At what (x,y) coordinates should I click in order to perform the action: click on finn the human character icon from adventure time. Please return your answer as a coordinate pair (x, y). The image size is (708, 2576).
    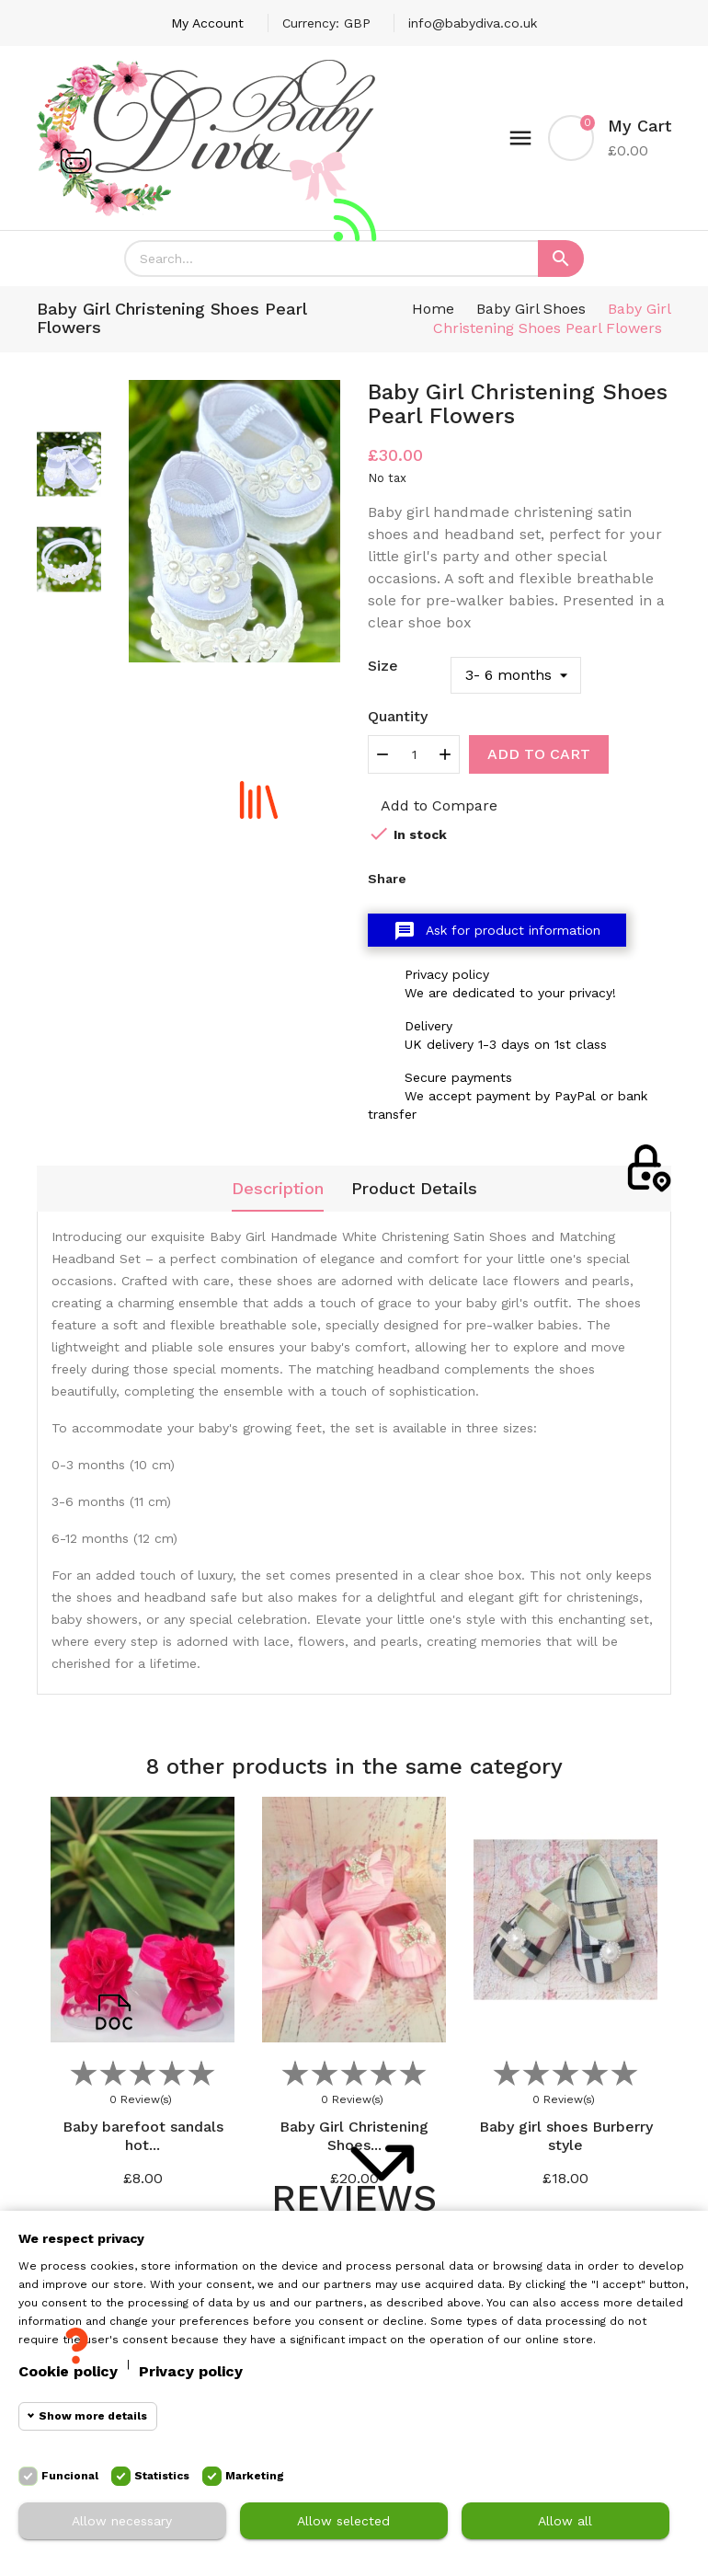
    Looking at the image, I should click on (75, 160).